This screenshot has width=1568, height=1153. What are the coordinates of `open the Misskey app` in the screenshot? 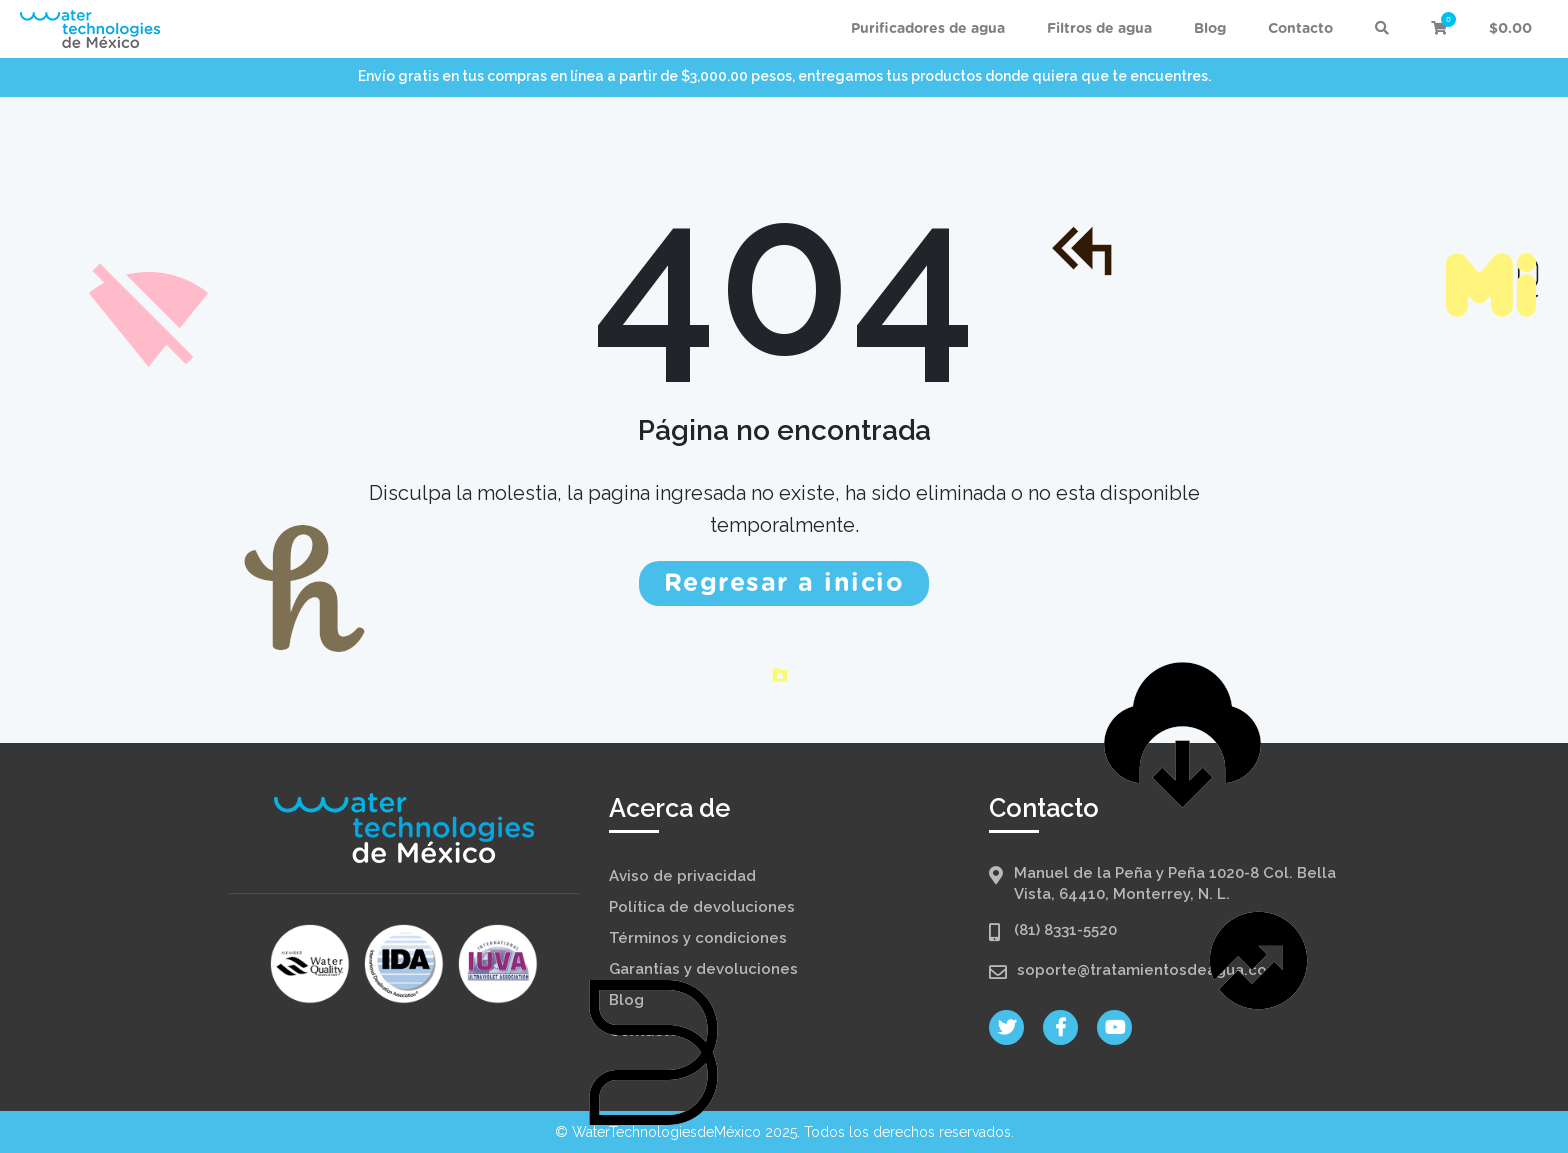 It's located at (1491, 285).